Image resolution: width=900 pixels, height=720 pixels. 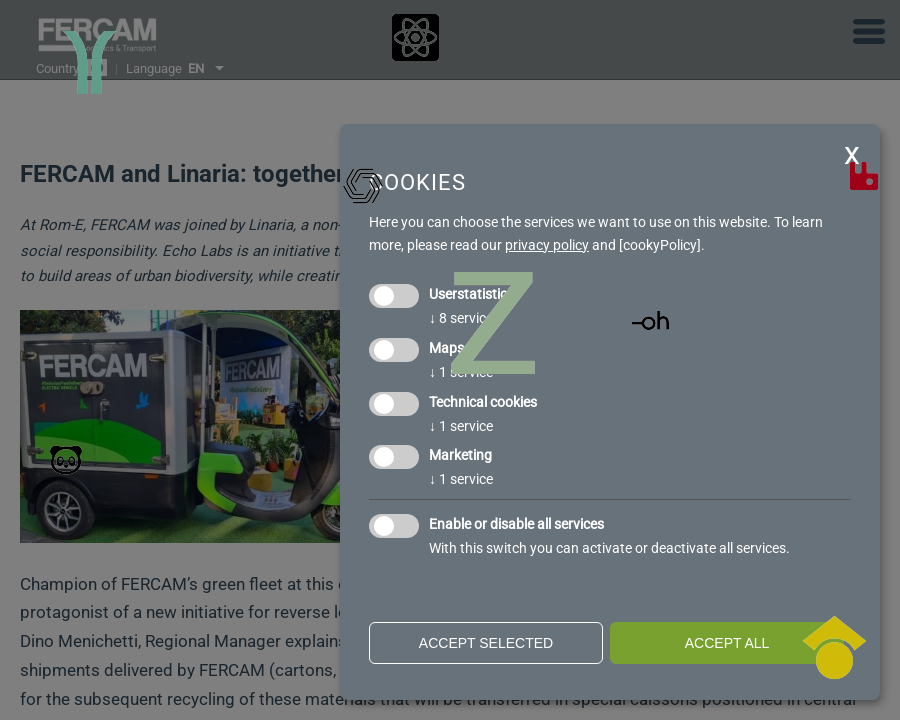 I want to click on rabbitmq messaging service logo, so click(x=864, y=176).